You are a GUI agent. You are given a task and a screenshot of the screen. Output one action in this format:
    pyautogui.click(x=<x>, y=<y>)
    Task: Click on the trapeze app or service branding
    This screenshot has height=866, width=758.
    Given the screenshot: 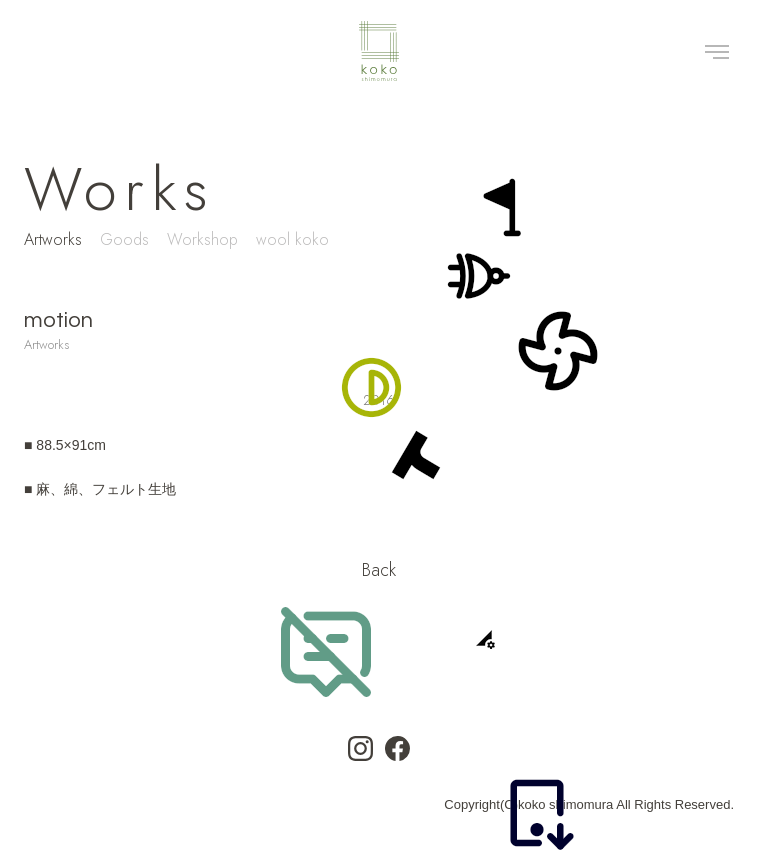 What is the action you would take?
    pyautogui.click(x=416, y=455)
    